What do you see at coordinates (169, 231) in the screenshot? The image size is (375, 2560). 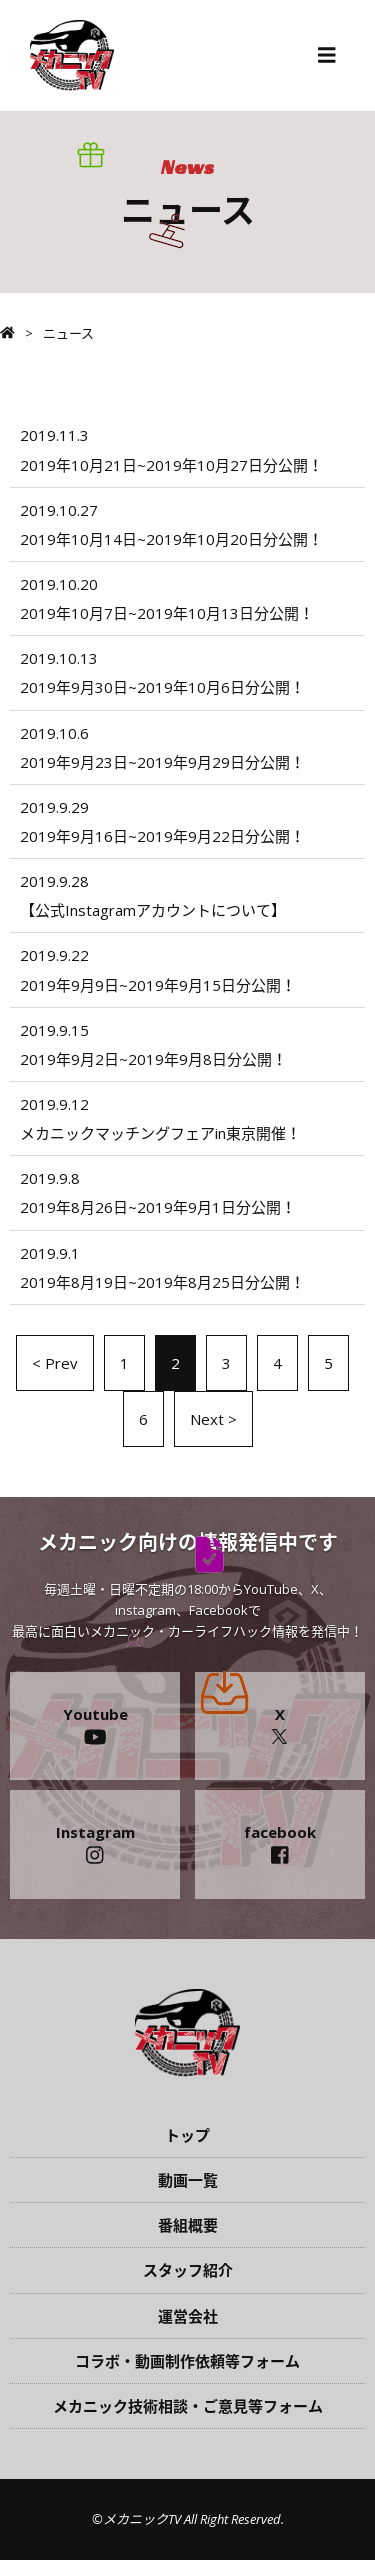 I see `access snowboarding or winter sports activities` at bounding box center [169, 231].